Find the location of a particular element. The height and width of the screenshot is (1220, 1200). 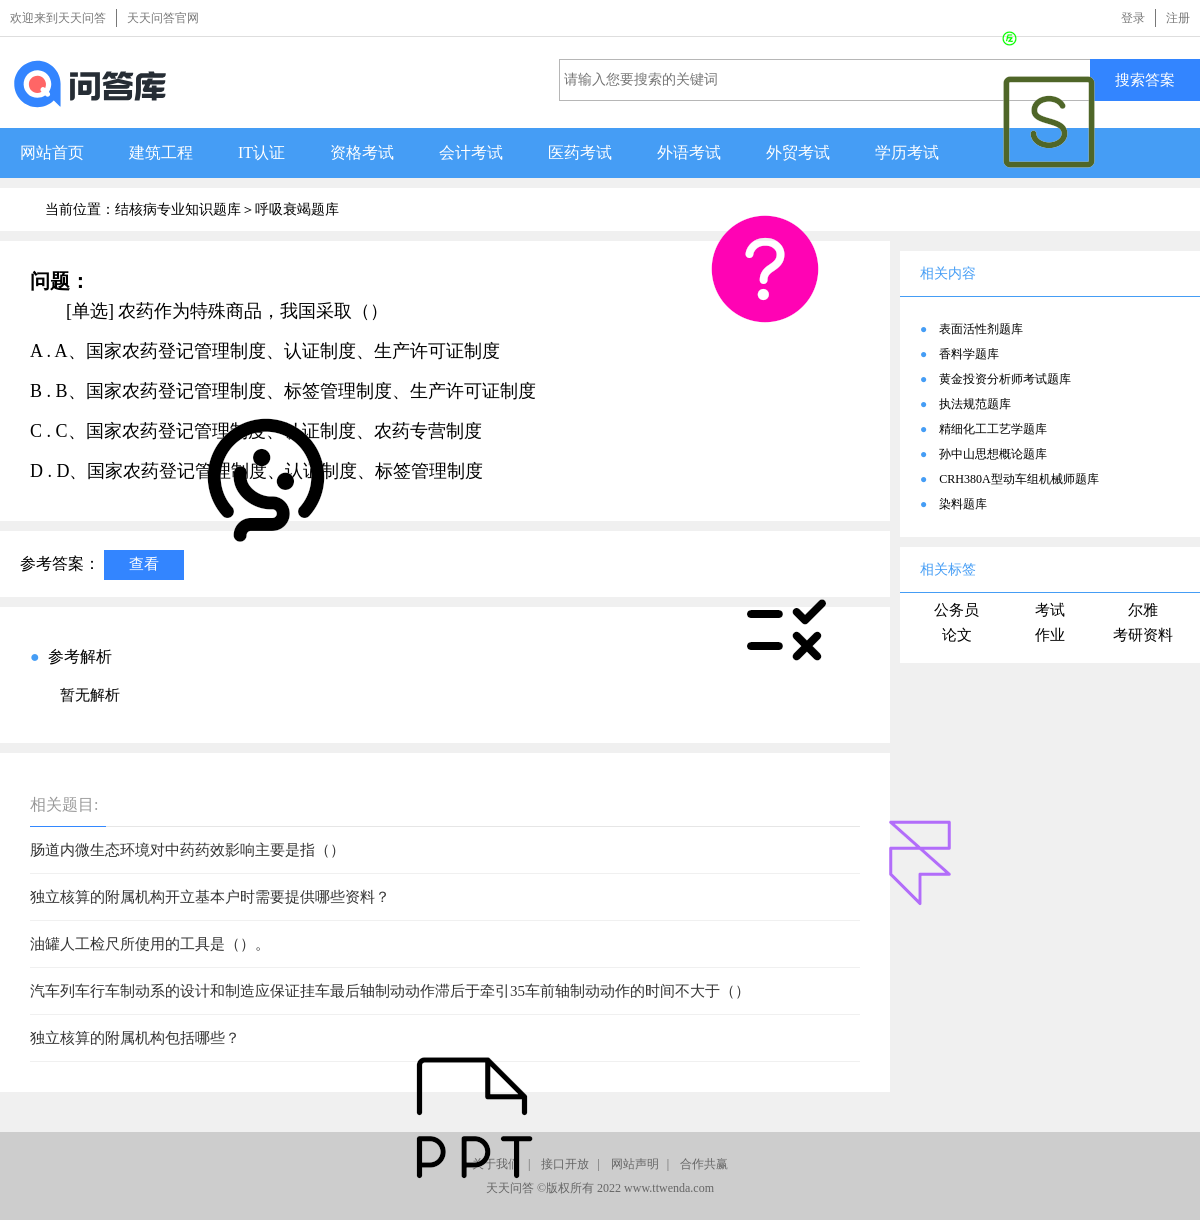

link to stripe payment services is located at coordinates (1049, 122).